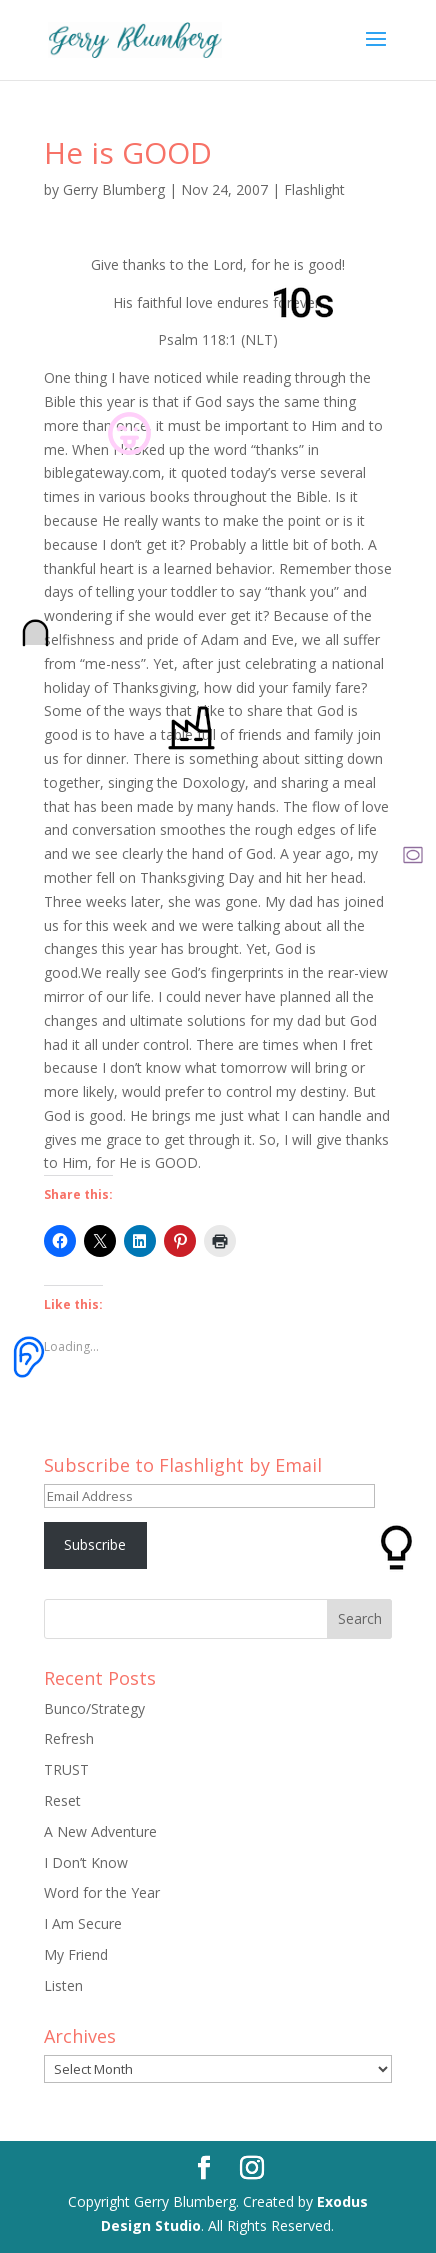  Describe the element at coordinates (396, 1547) in the screenshot. I see `view tips or suggestions` at that location.